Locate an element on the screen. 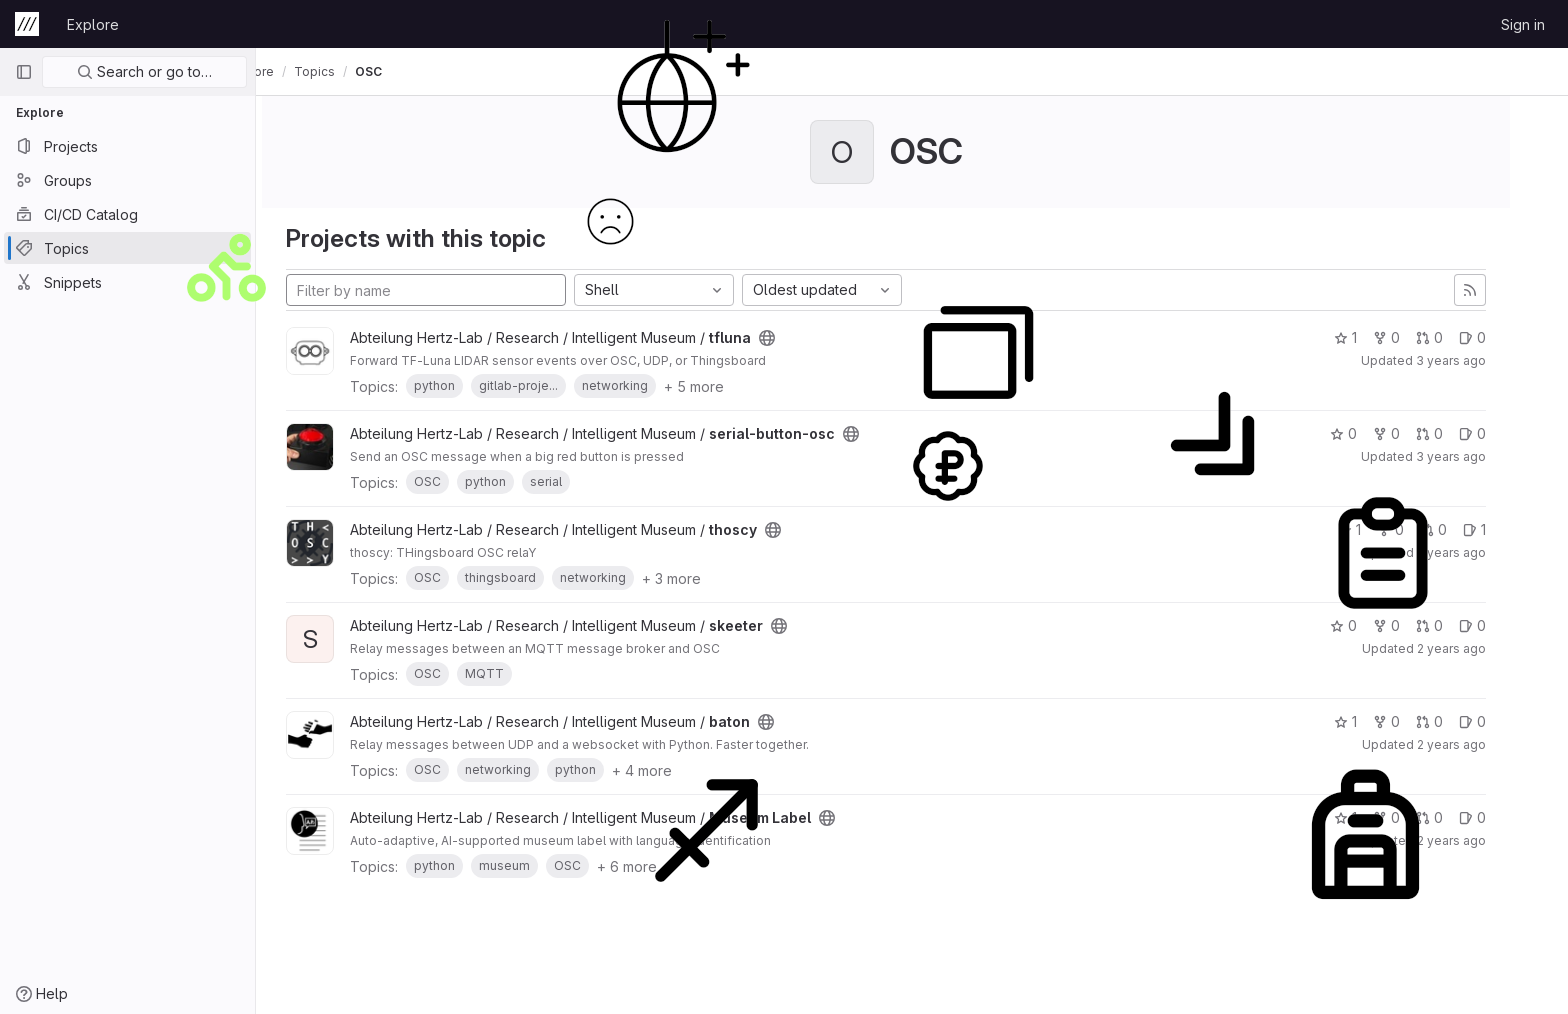  indicates negative feedback or dissatisfaction is located at coordinates (610, 221).